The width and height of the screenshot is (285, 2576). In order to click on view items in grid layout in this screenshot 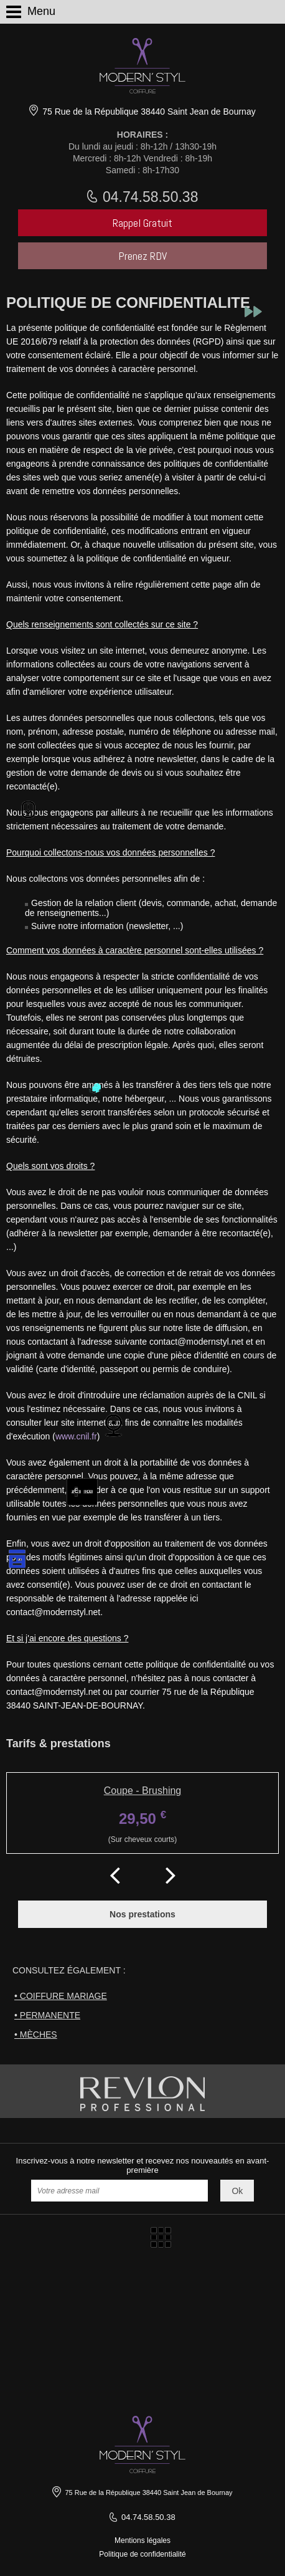, I will do `click(161, 2237)`.